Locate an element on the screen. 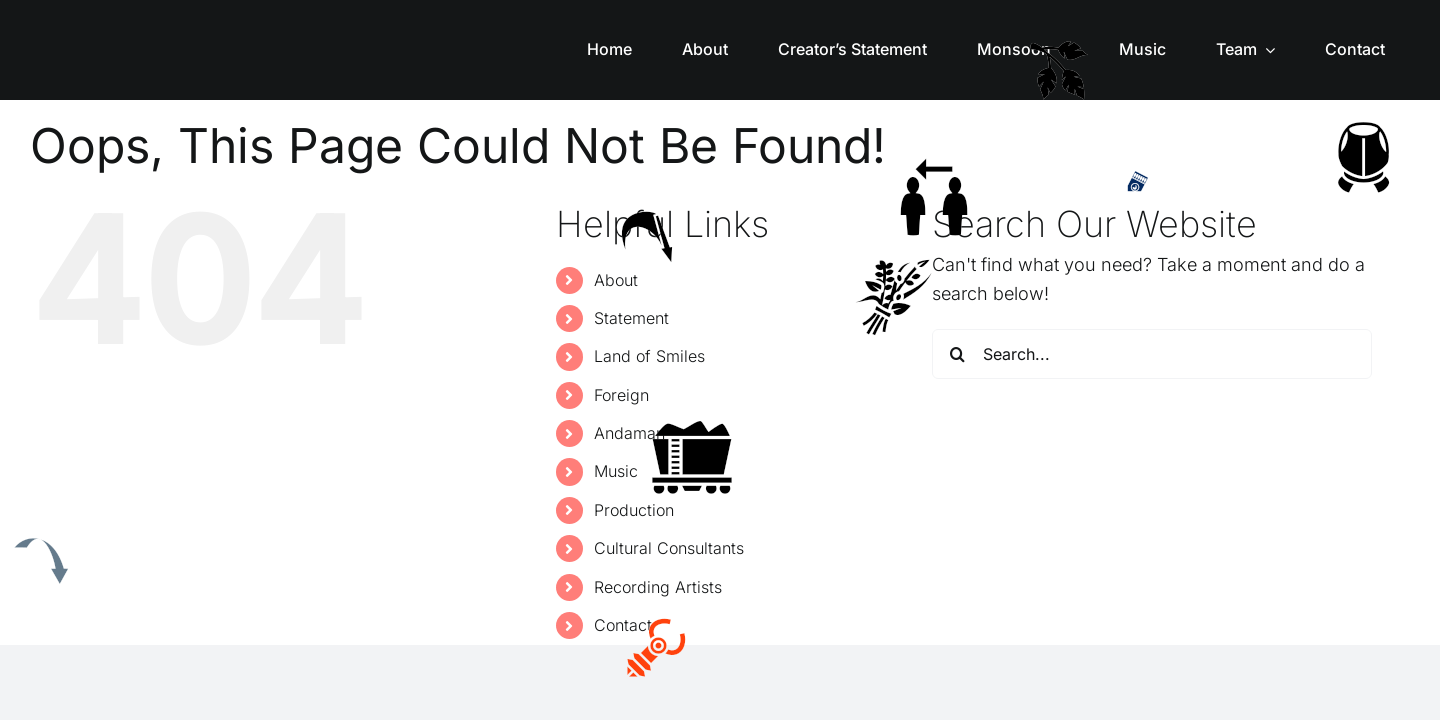  represents nature or plant-related content is located at coordinates (1059, 70).